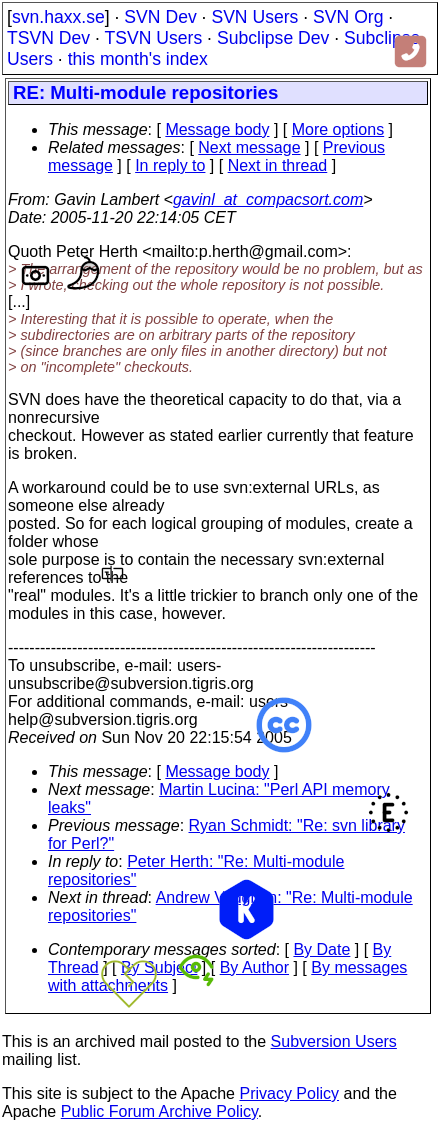 The height and width of the screenshot is (1137, 440). I want to click on make a payment or transaction, so click(35, 275).